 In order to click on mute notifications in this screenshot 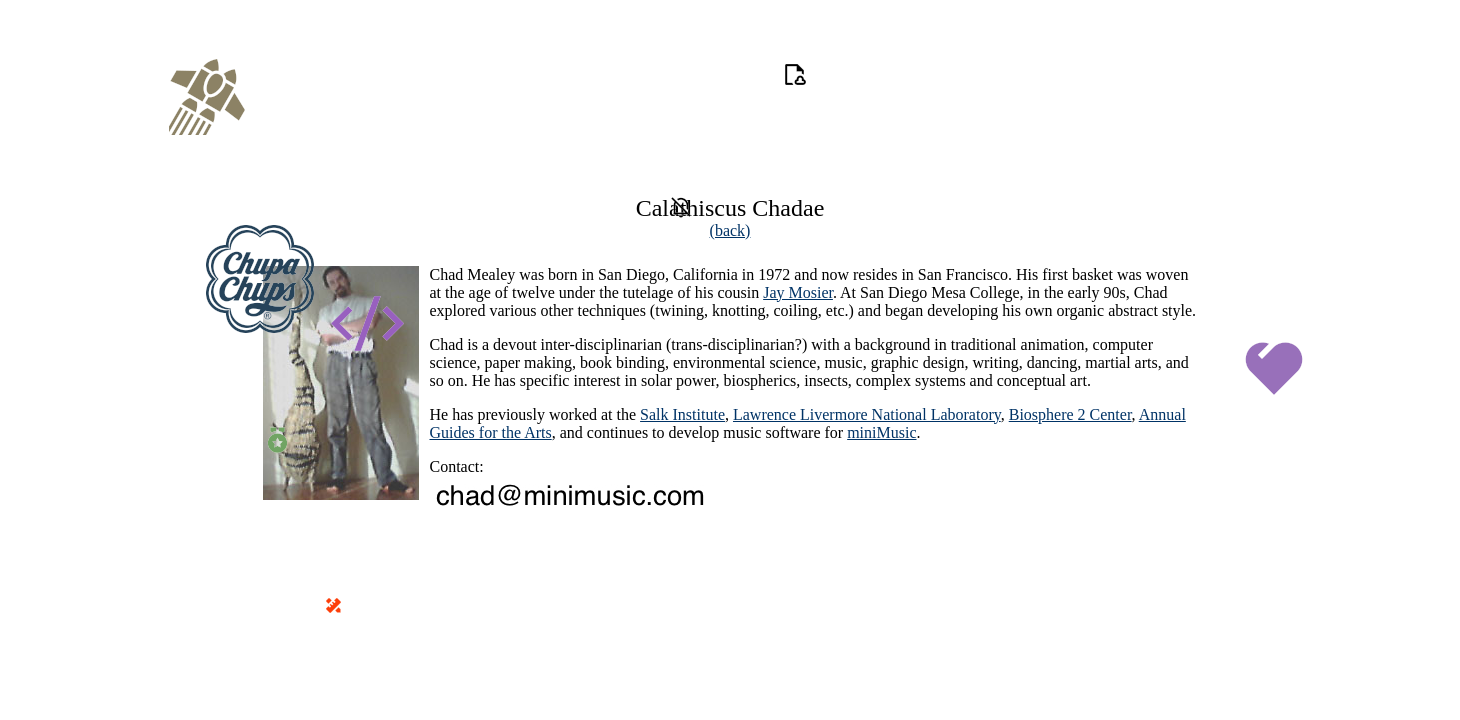, I will do `click(681, 207)`.